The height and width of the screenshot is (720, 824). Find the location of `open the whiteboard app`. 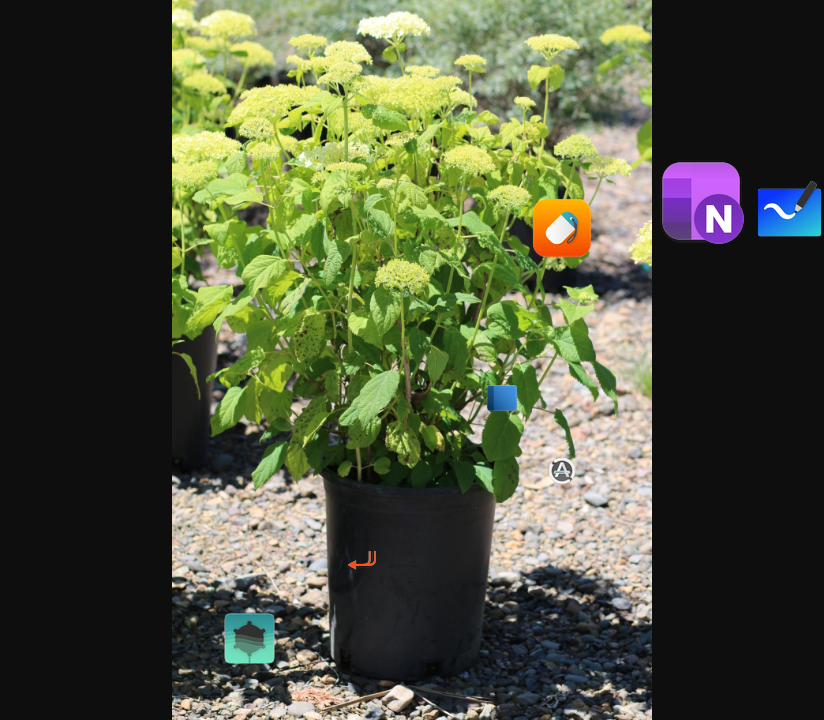

open the whiteboard app is located at coordinates (789, 212).